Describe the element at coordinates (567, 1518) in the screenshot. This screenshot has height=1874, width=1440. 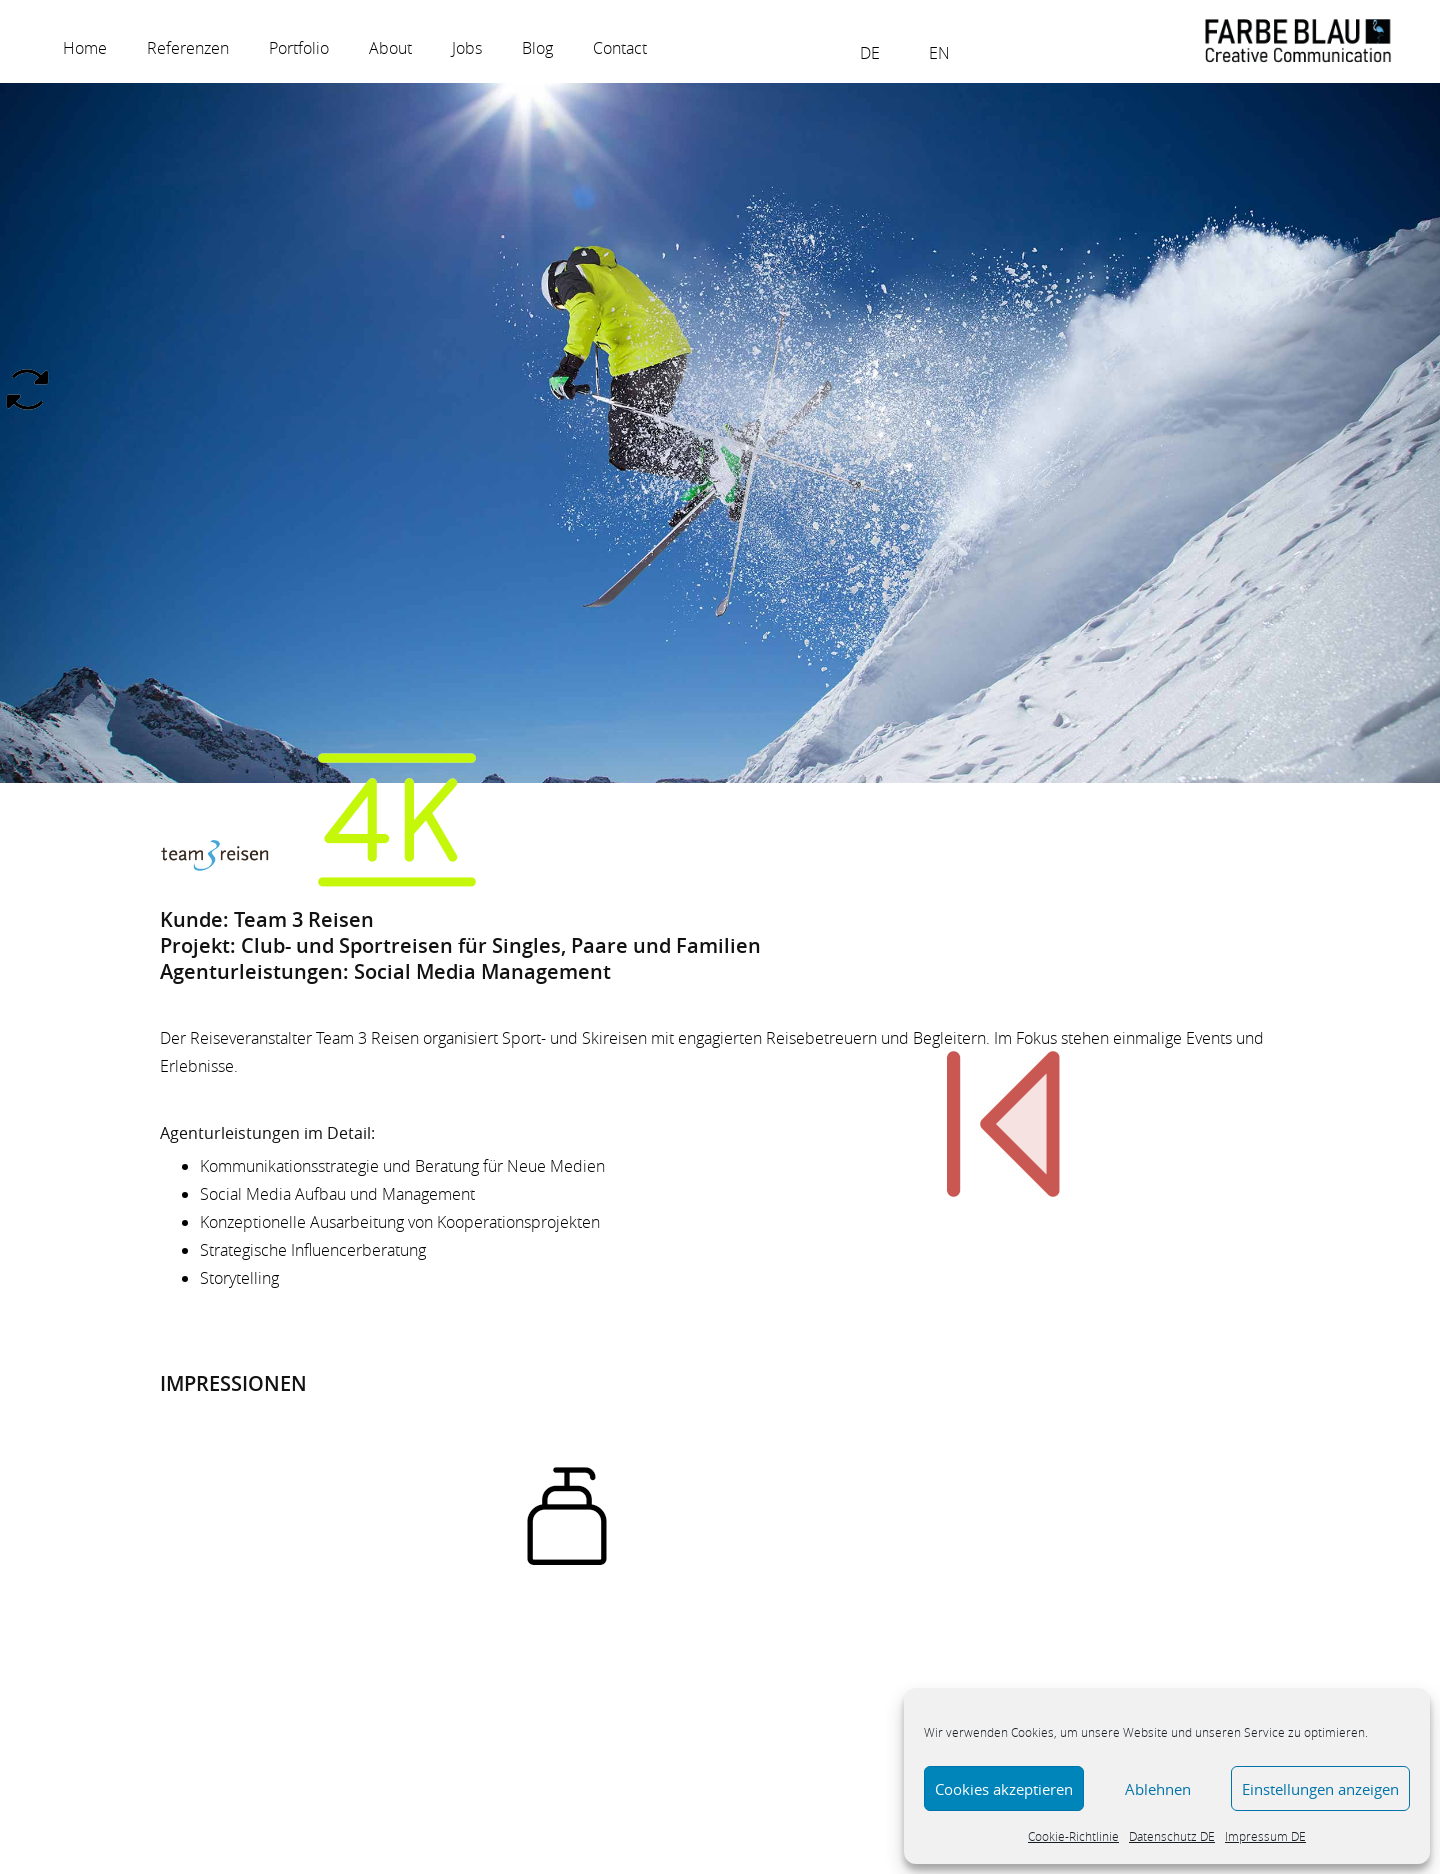
I see `access hand washing or hygiene instructions` at that location.